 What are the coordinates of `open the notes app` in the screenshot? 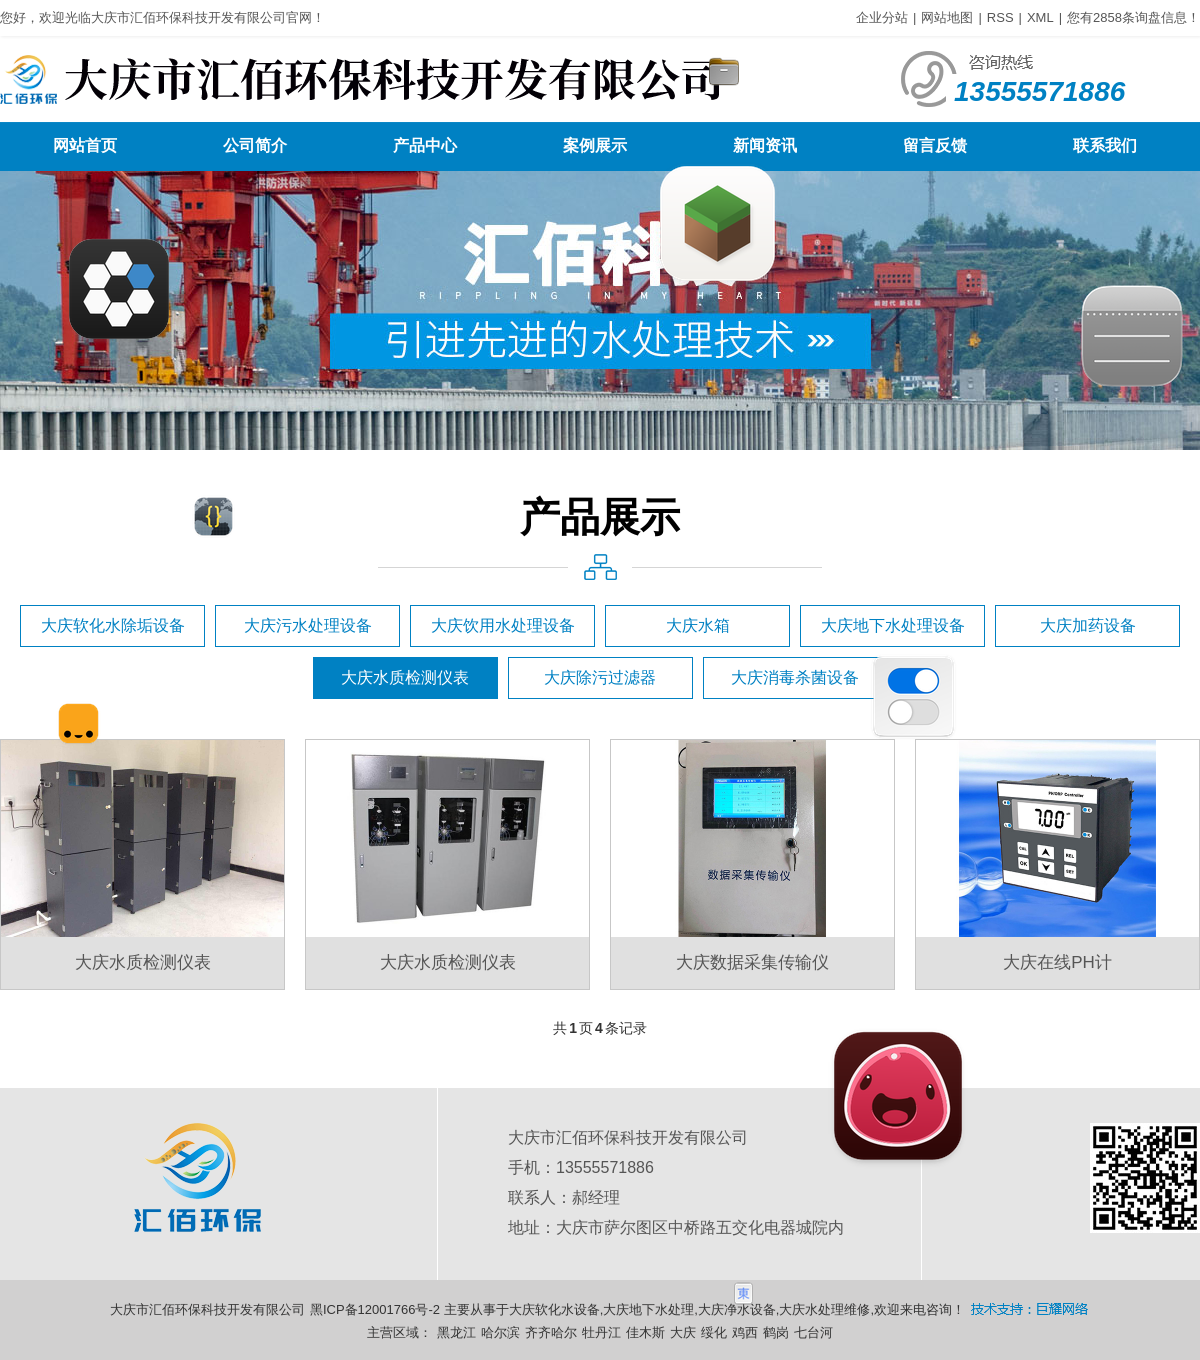 It's located at (1132, 336).